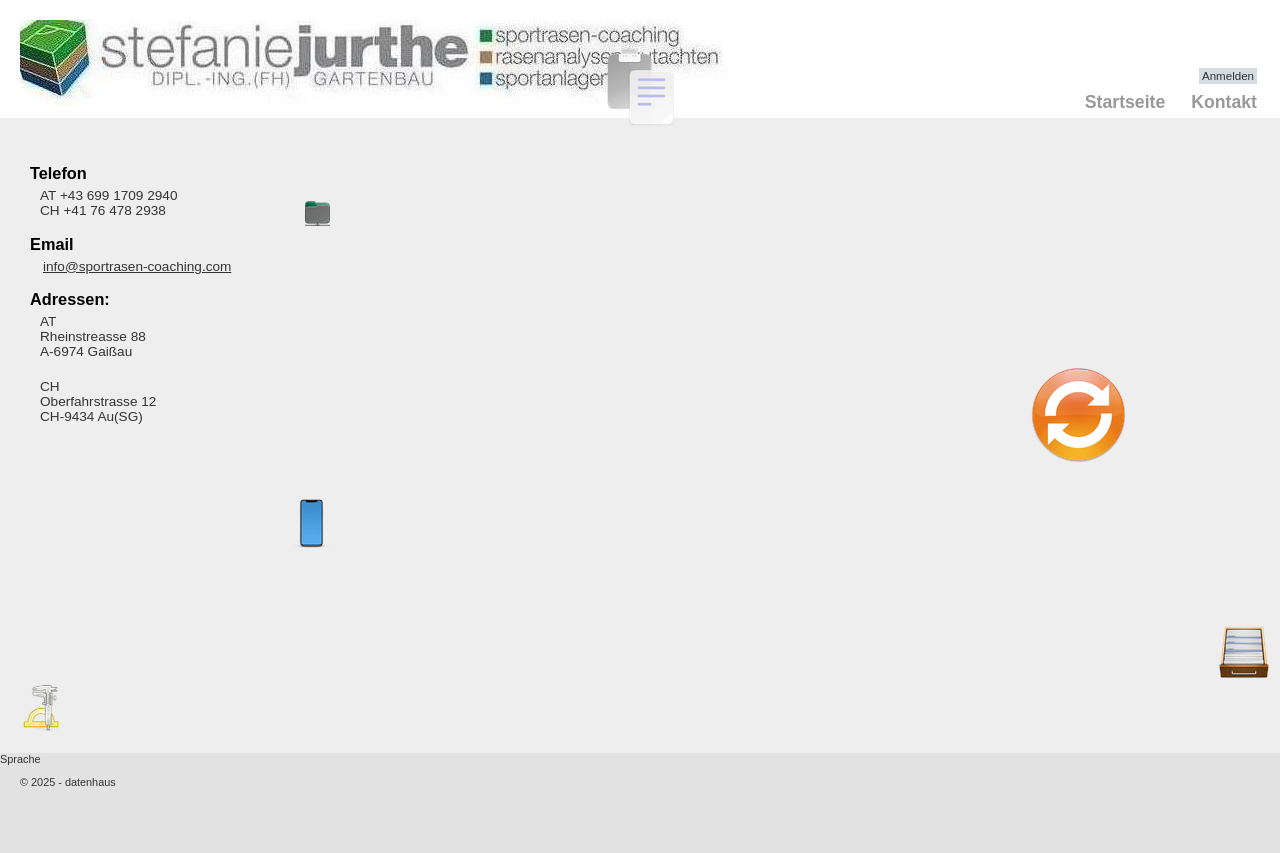 The image size is (1280, 853). What do you see at coordinates (311, 523) in the screenshot?
I see `iPhone XS device icon` at bounding box center [311, 523].